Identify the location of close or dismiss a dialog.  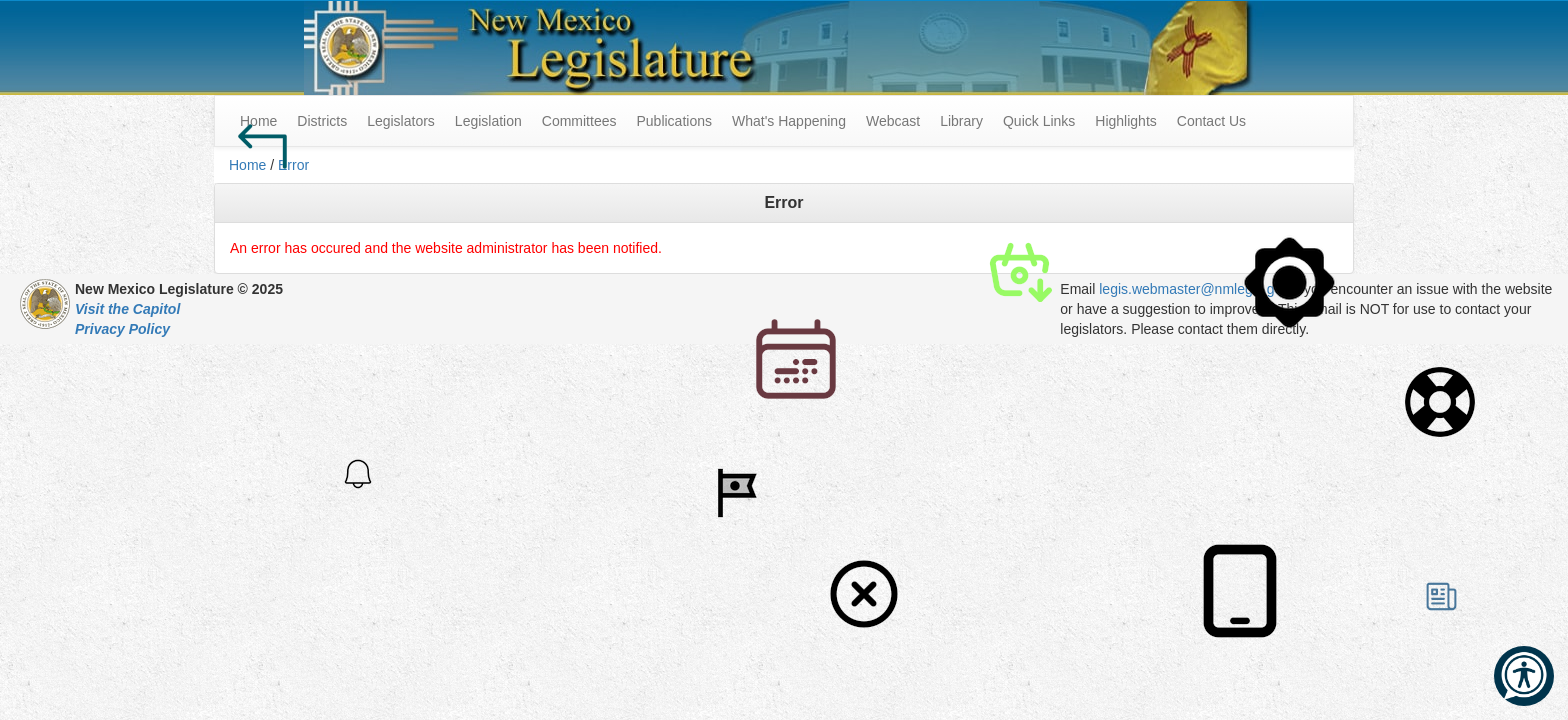
(864, 594).